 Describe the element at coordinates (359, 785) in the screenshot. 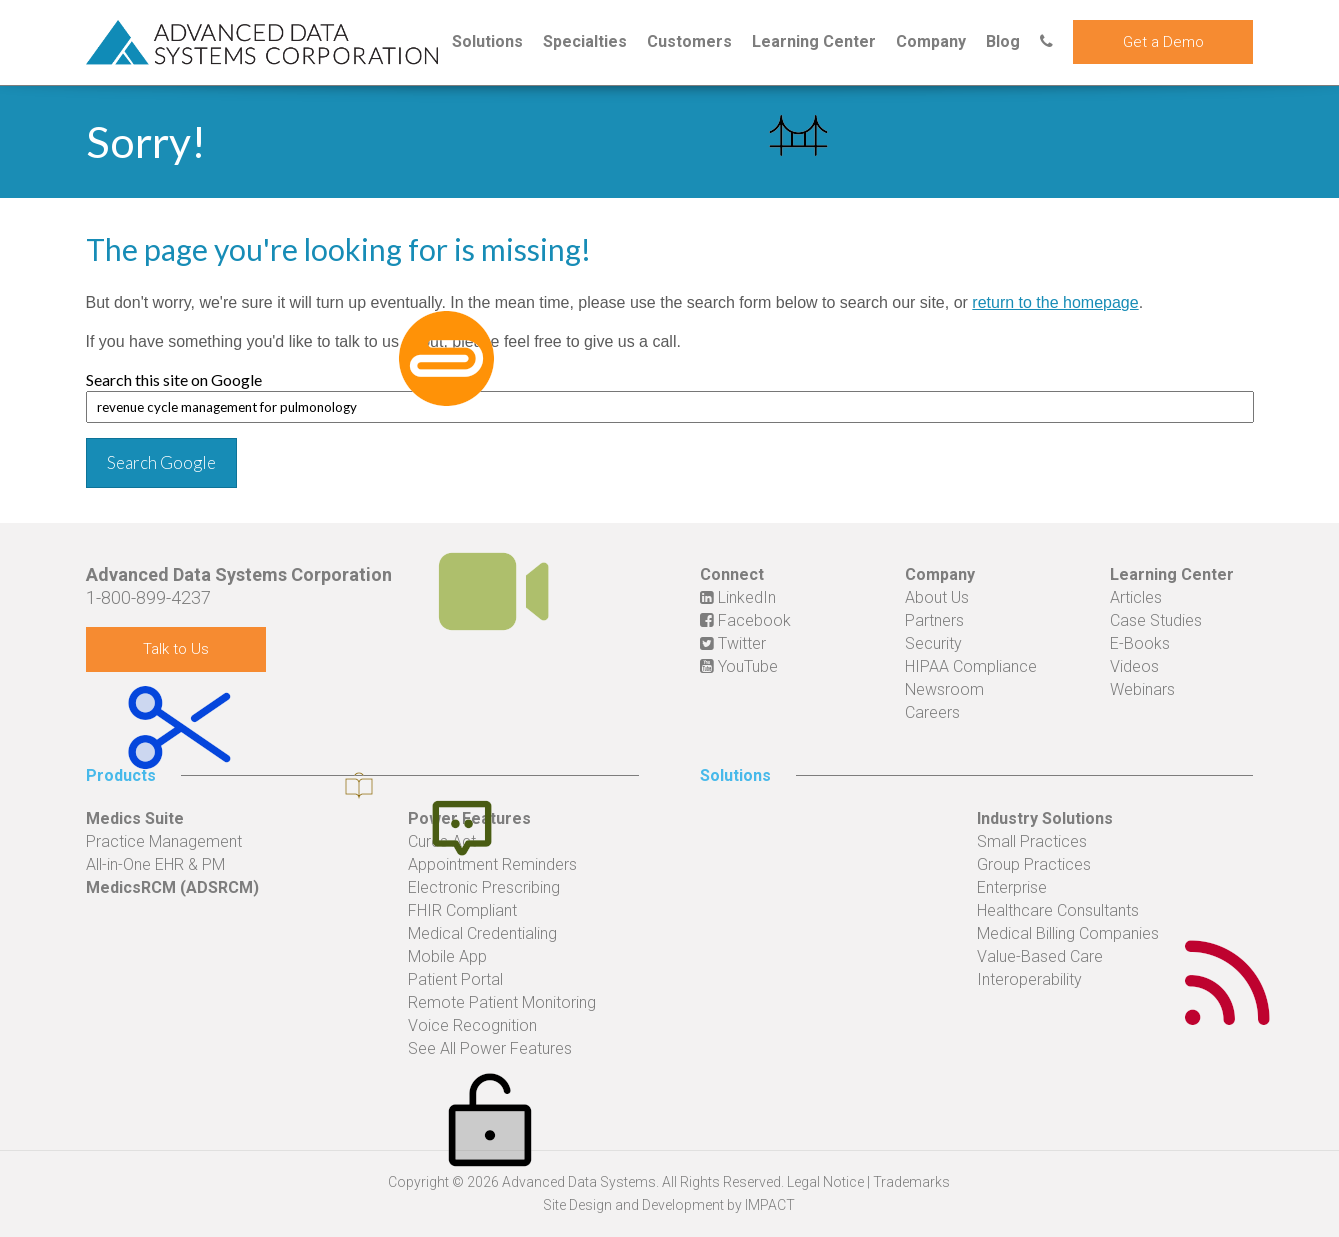

I see `view user profile or contact details` at that location.